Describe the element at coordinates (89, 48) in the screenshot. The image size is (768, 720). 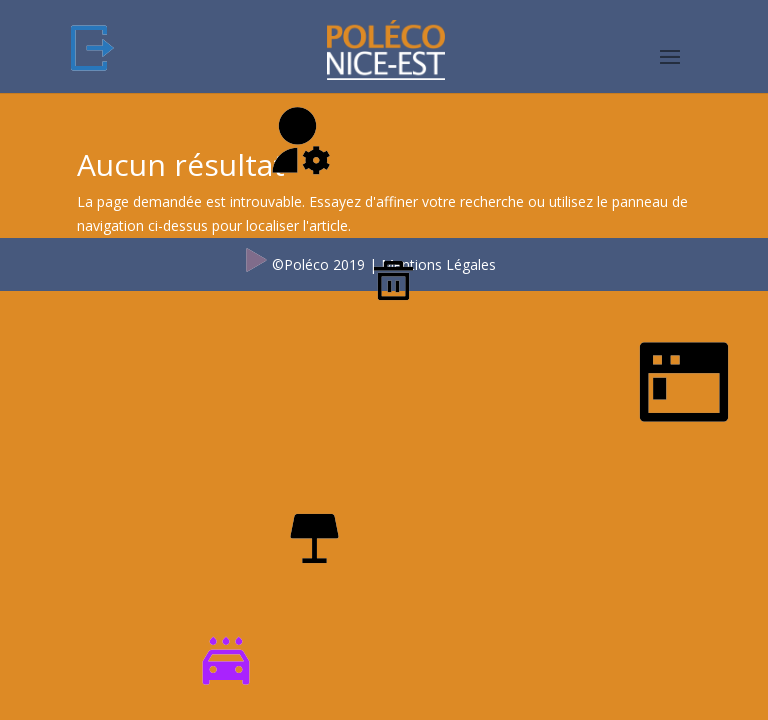
I see `log out of your account` at that location.